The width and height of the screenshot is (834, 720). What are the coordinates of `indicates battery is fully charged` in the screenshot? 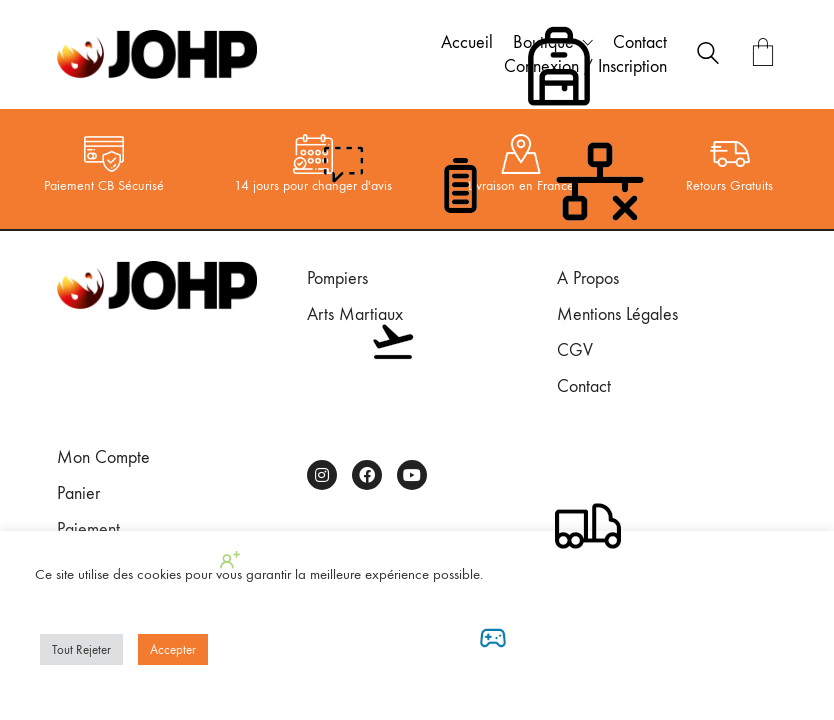 It's located at (460, 185).